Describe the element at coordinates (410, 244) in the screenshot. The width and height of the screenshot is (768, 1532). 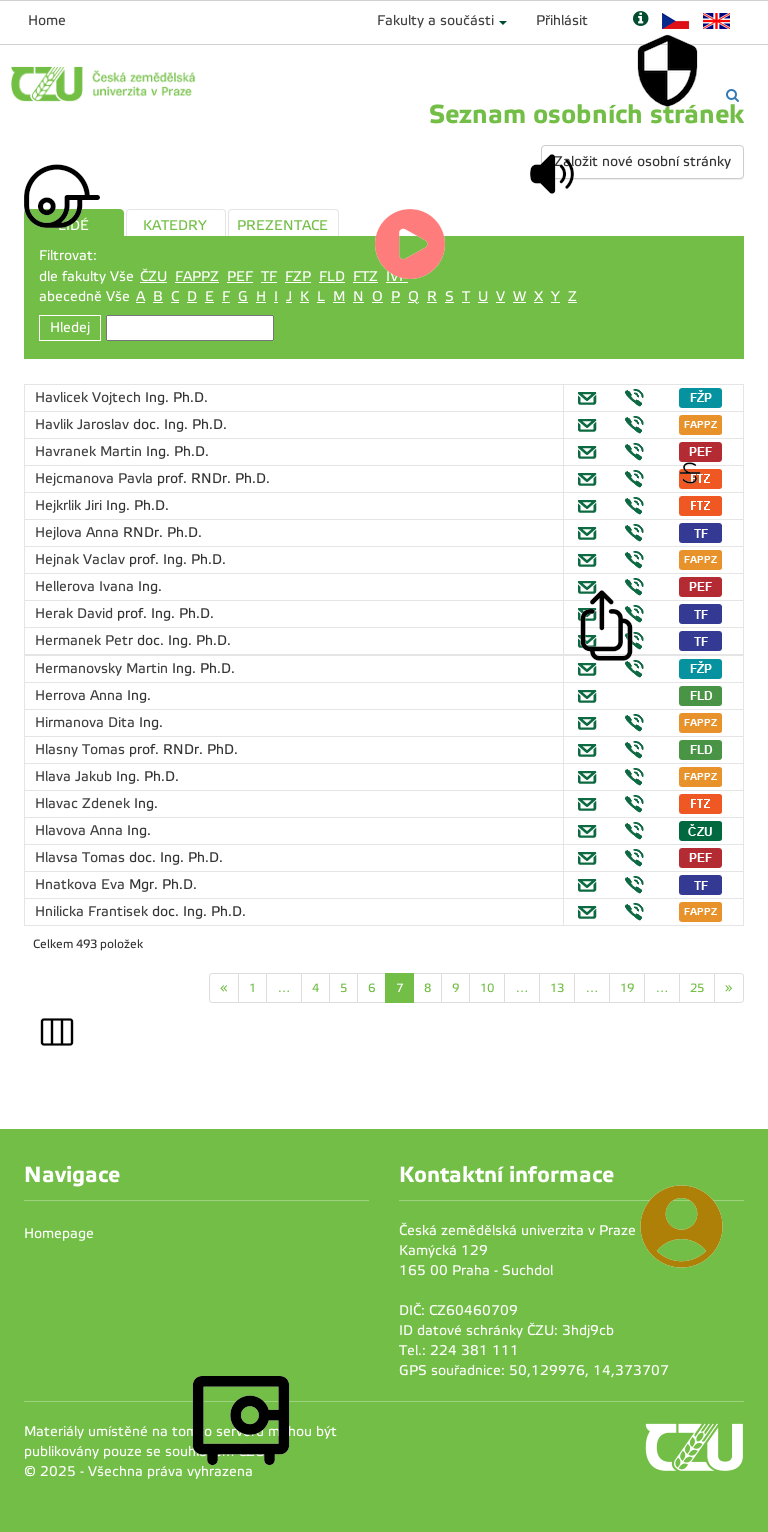
I see `play media or video content` at that location.